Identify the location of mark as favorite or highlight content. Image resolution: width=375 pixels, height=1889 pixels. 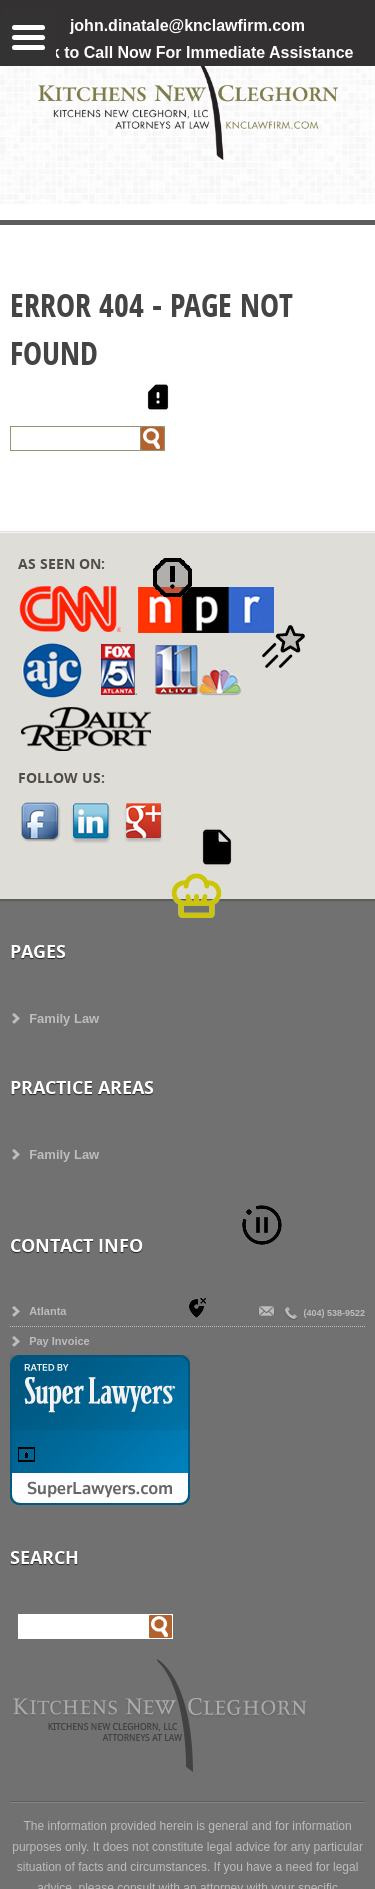
(283, 646).